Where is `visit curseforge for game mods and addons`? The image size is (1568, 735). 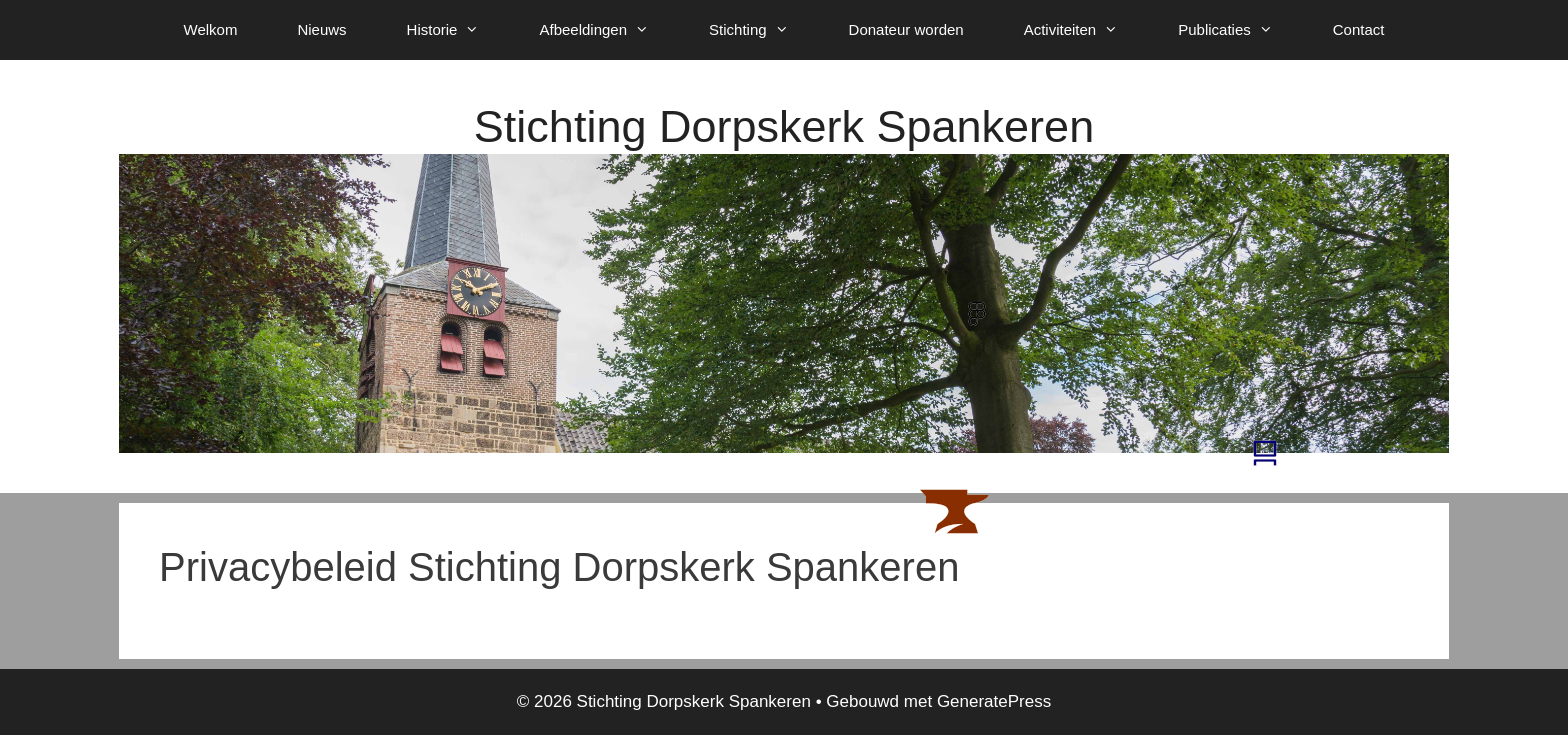 visit curseforge for game mods and addons is located at coordinates (954, 511).